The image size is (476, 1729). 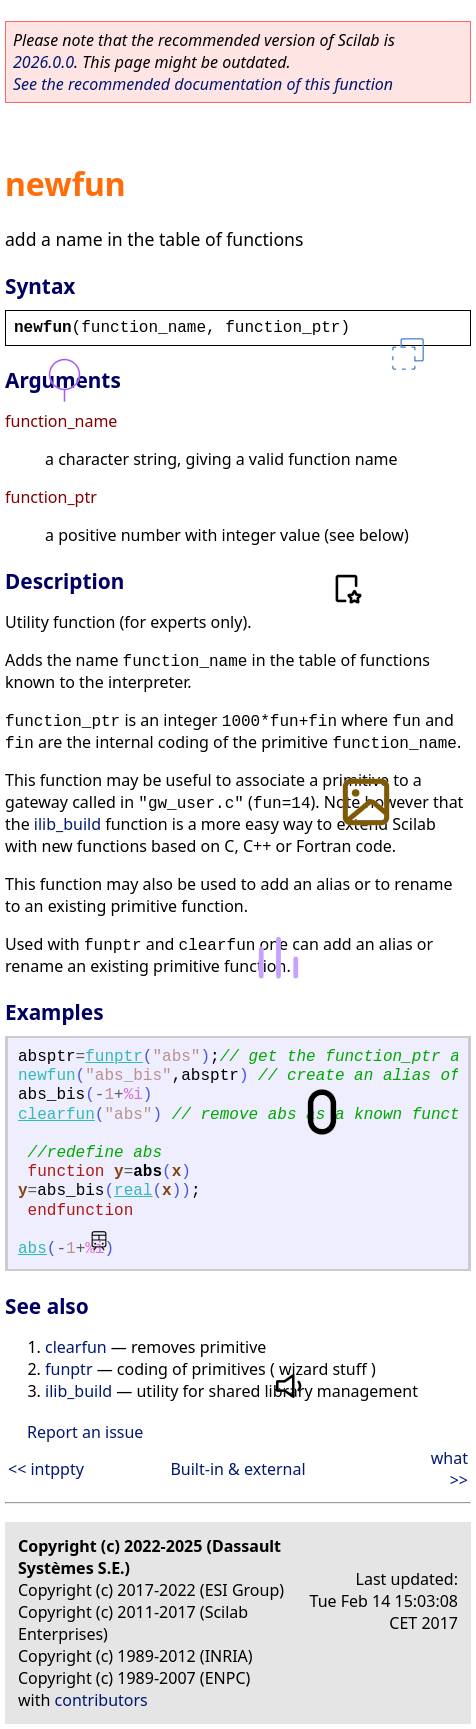 I want to click on select neuter or non-binary gender option, so click(x=64, y=379).